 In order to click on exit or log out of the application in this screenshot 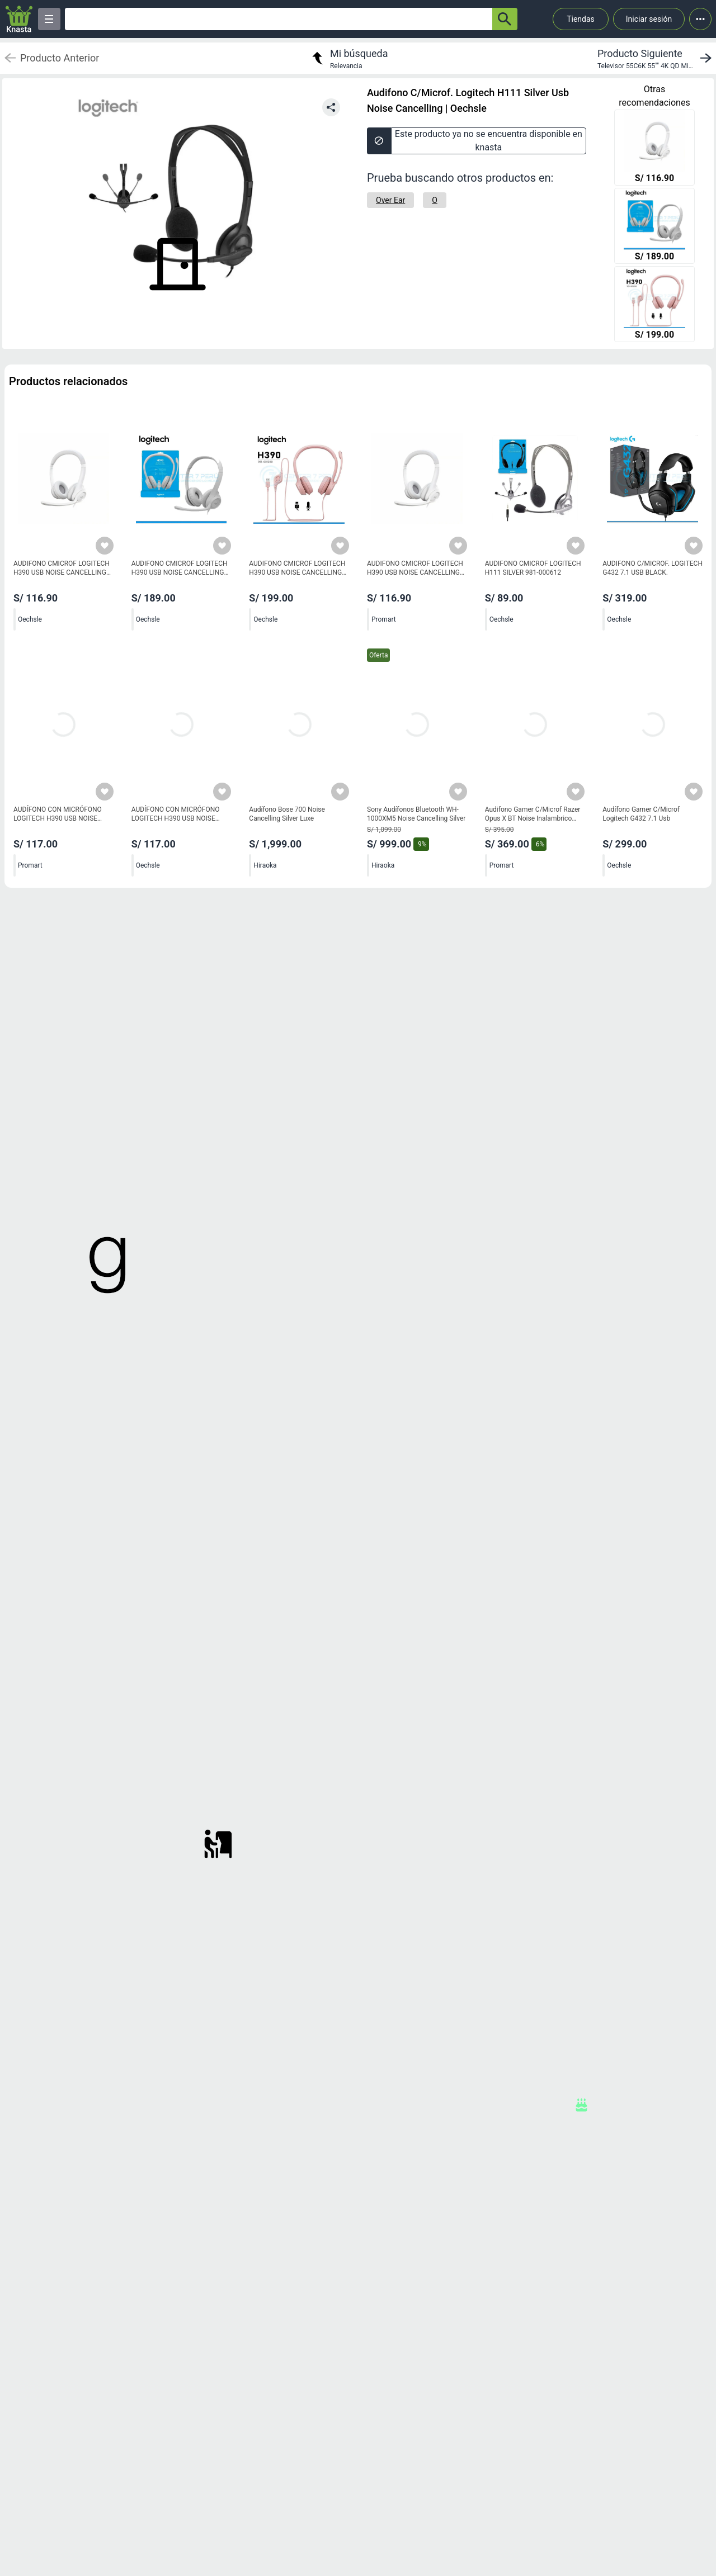, I will do `click(177, 264)`.